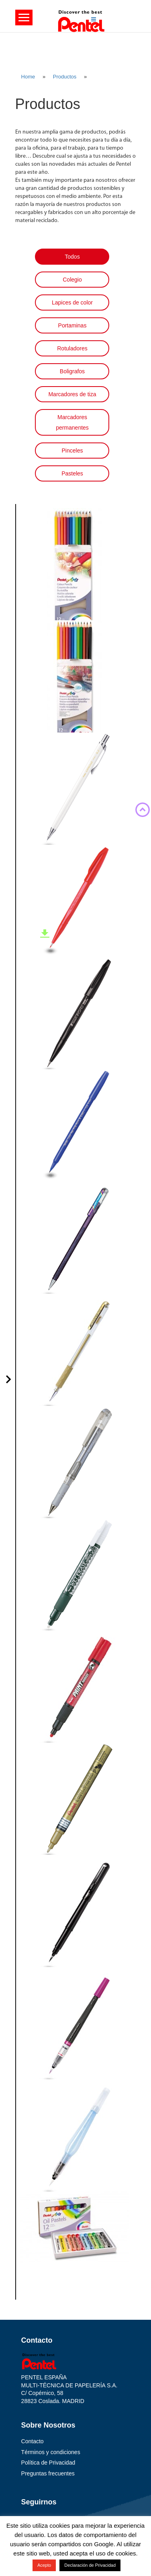 The width and height of the screenshot is (151, 2576). Describe the element at coordinates (143, 810) in the screenshot. I see `scroll up or return to top of page` at that location.